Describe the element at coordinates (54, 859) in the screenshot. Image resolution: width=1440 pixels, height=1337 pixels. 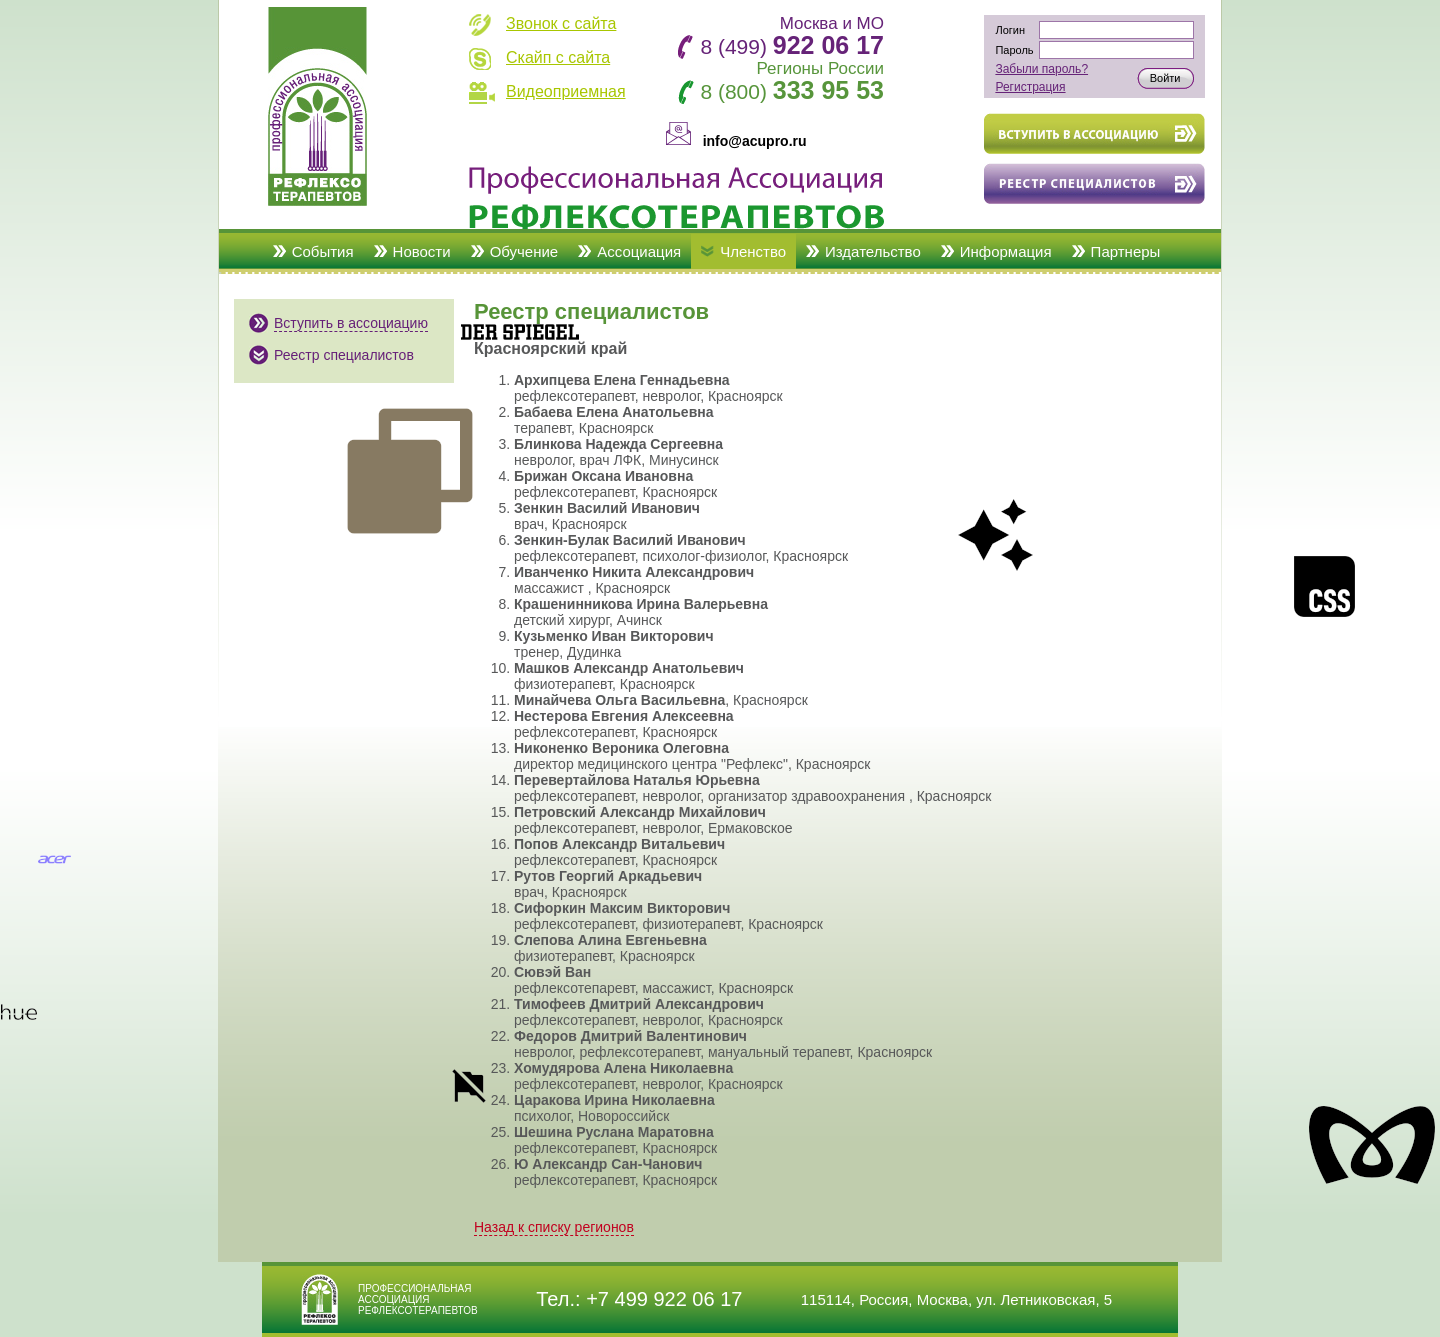
I see `acer brand logo` at that location.